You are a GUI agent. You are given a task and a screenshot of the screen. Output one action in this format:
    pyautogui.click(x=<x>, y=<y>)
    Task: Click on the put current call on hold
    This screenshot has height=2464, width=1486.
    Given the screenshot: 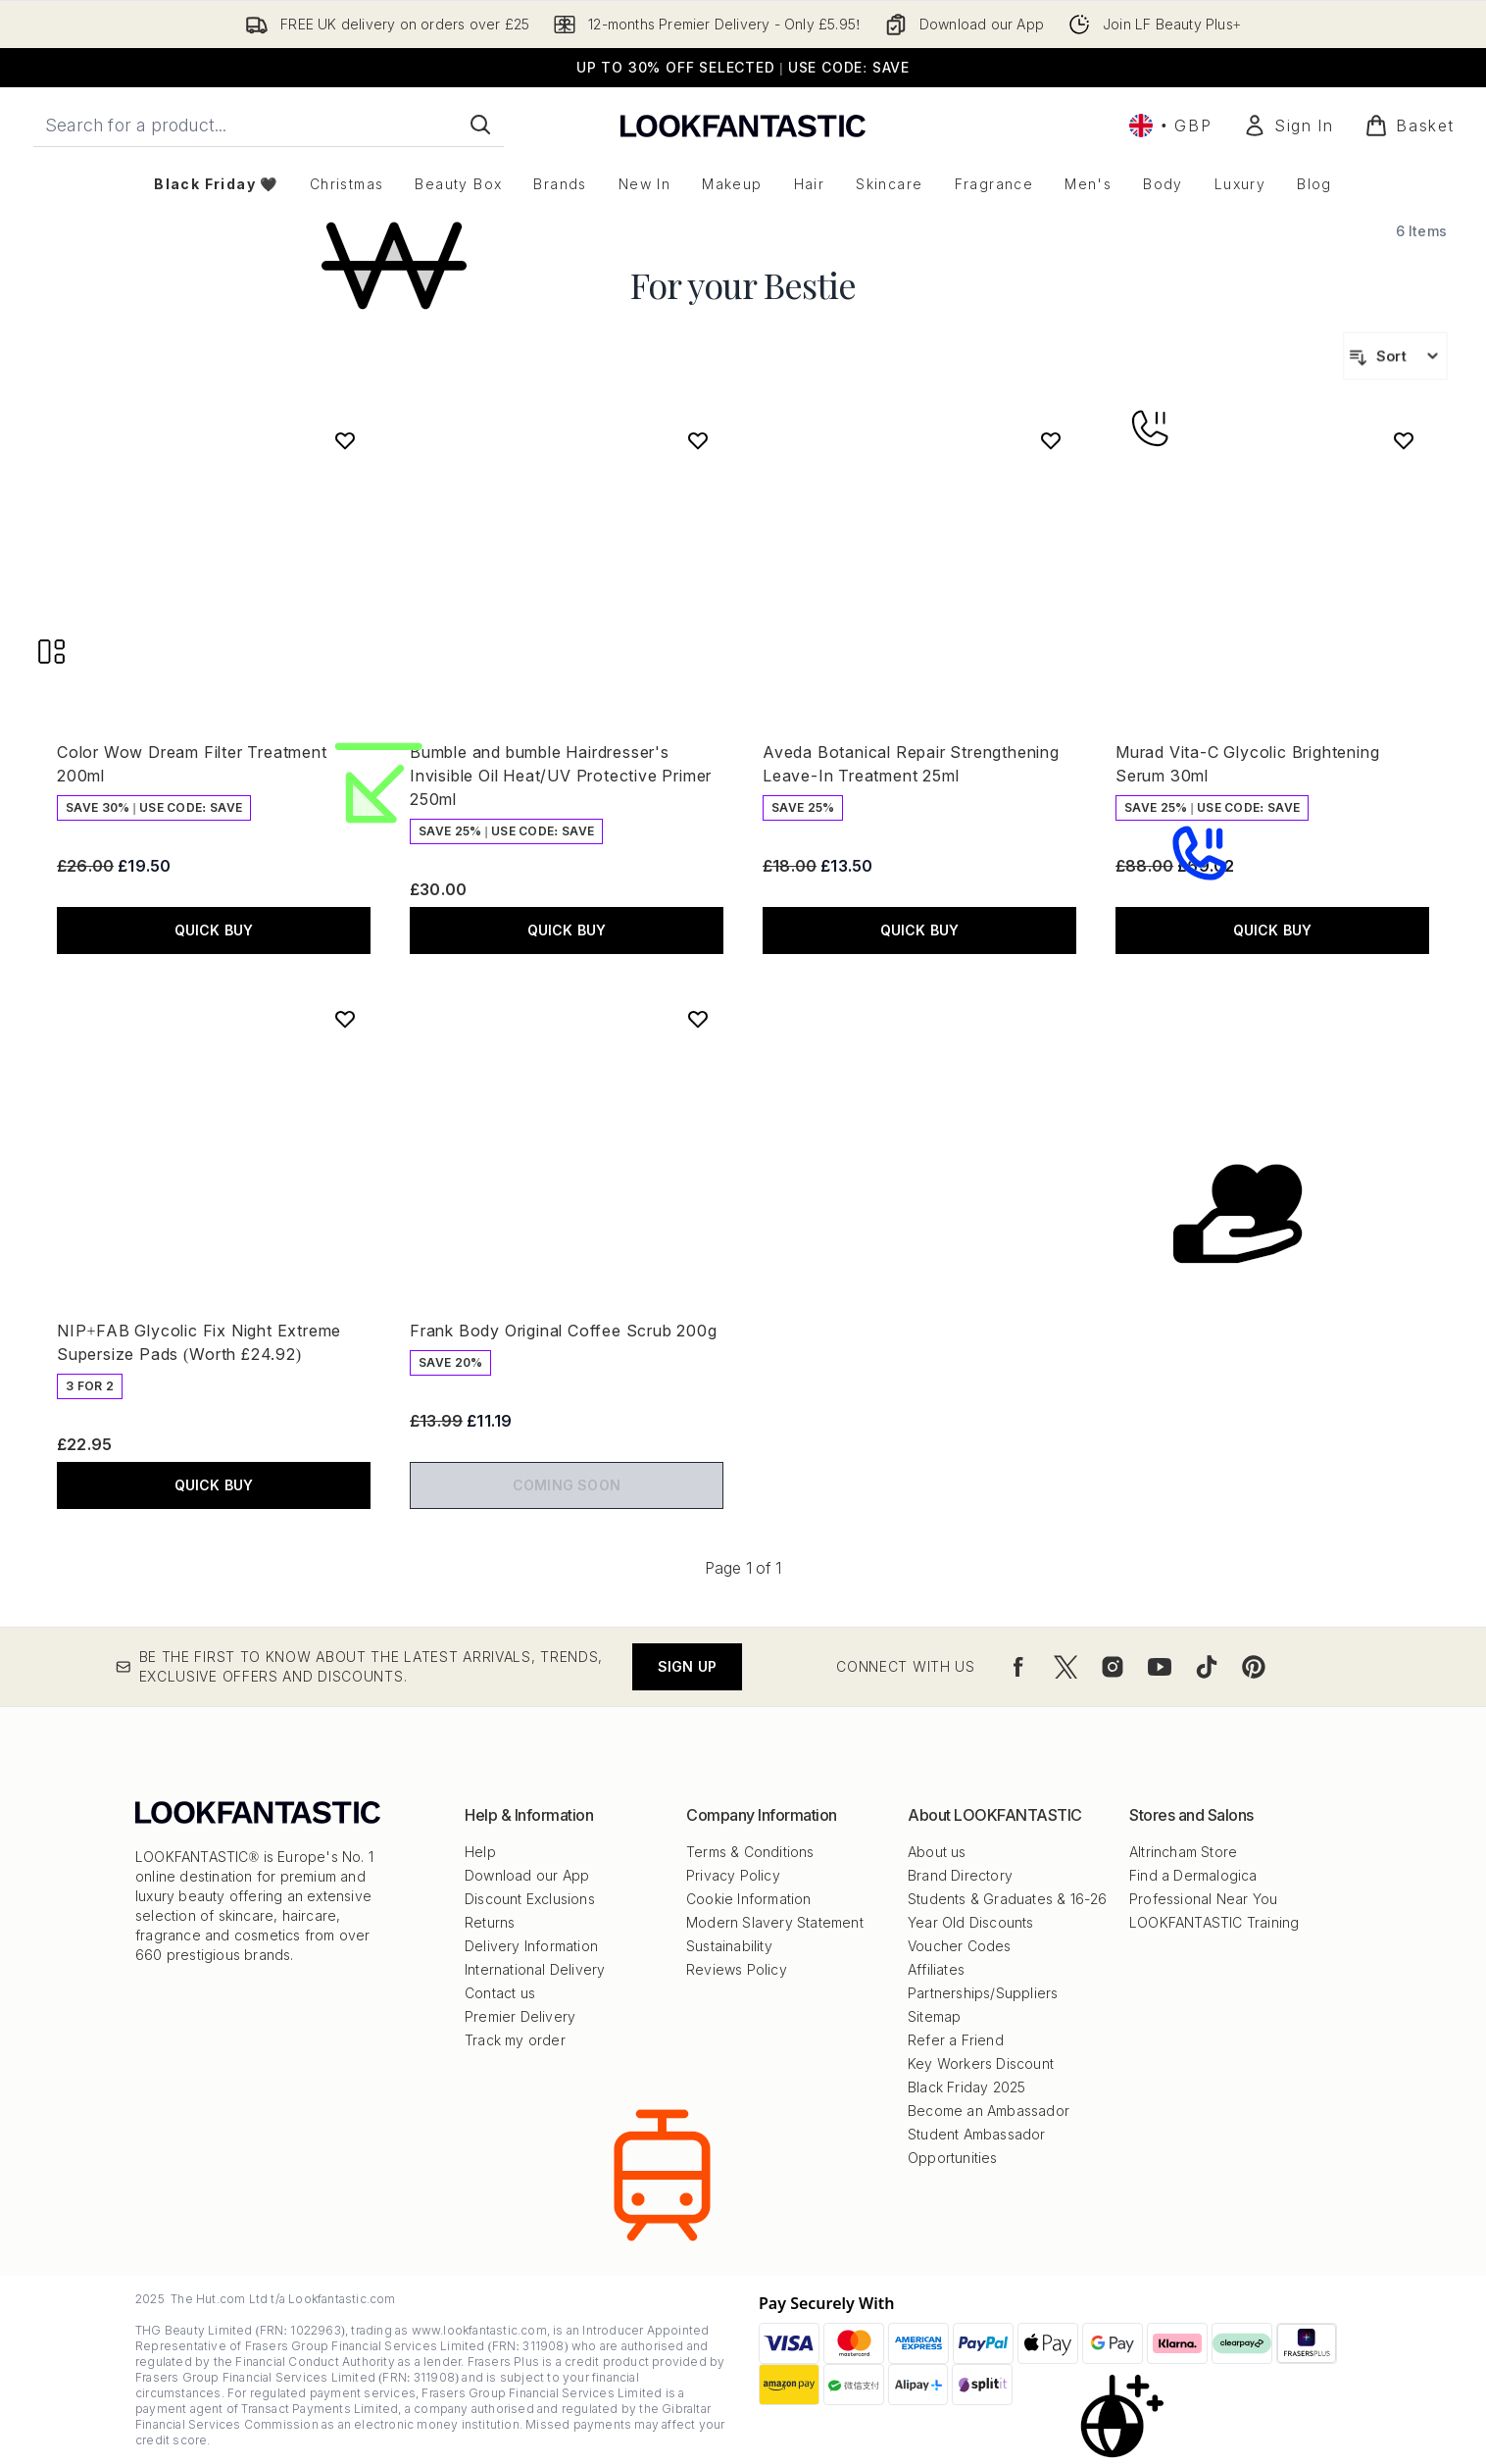 What is the action you would take?
    pyautogui.click(x=1201, y=852)
    